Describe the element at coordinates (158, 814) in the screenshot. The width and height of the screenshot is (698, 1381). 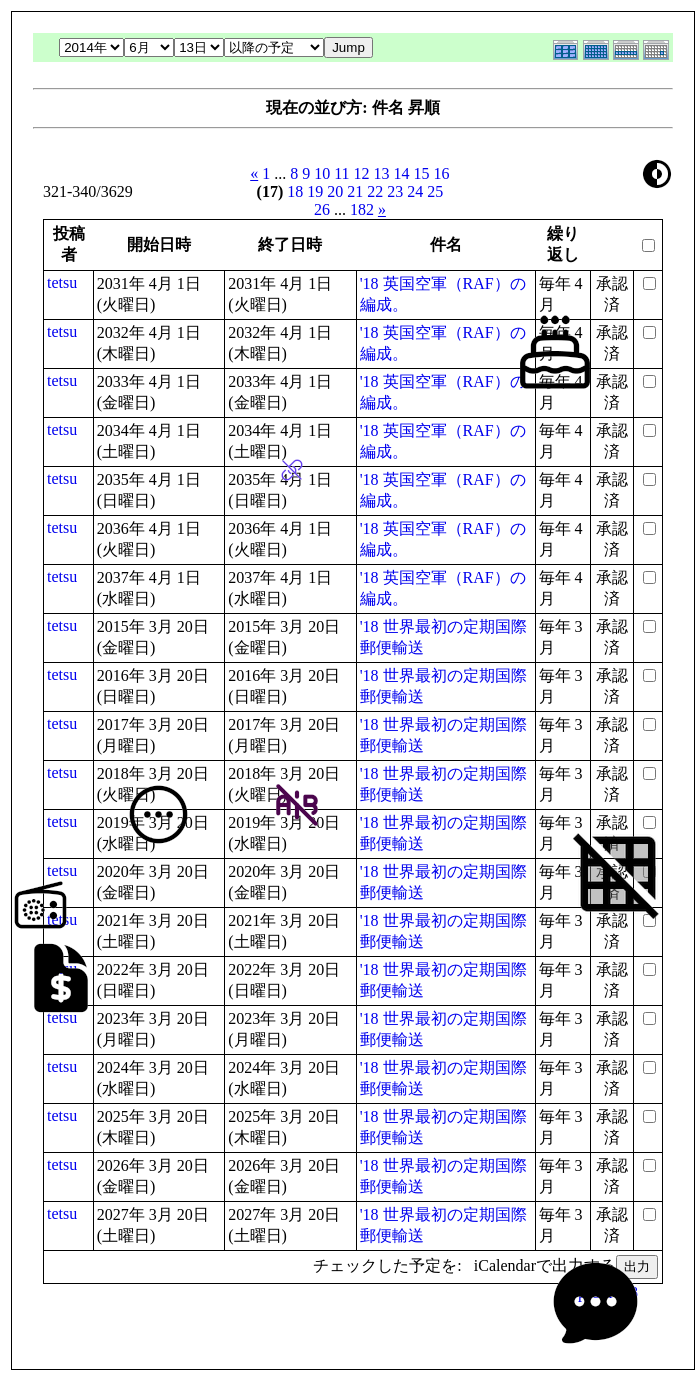
I see `view more options` at that location.